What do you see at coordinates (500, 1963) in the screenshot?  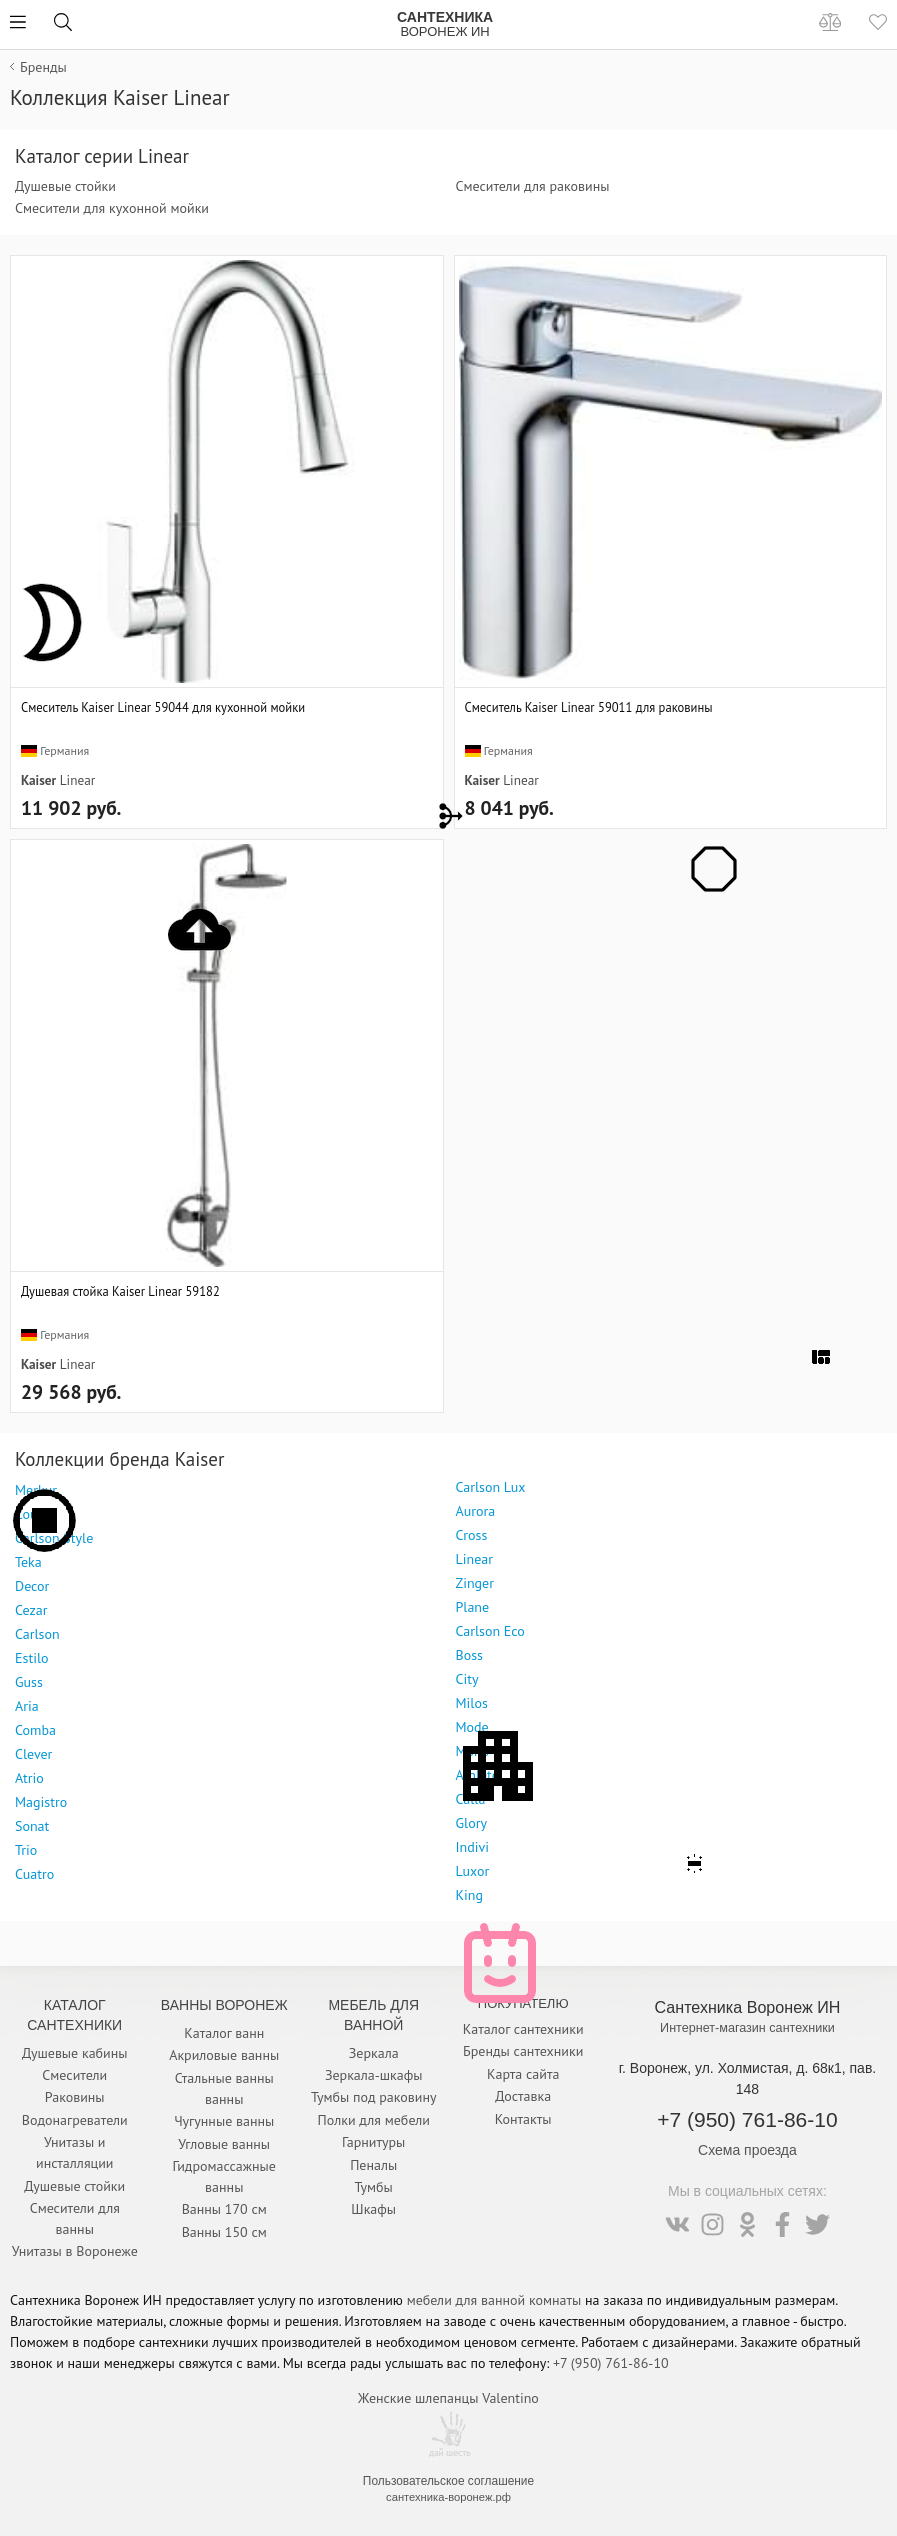 I see `access AI assistant or chatbot` at bounding box center [500, 1963].